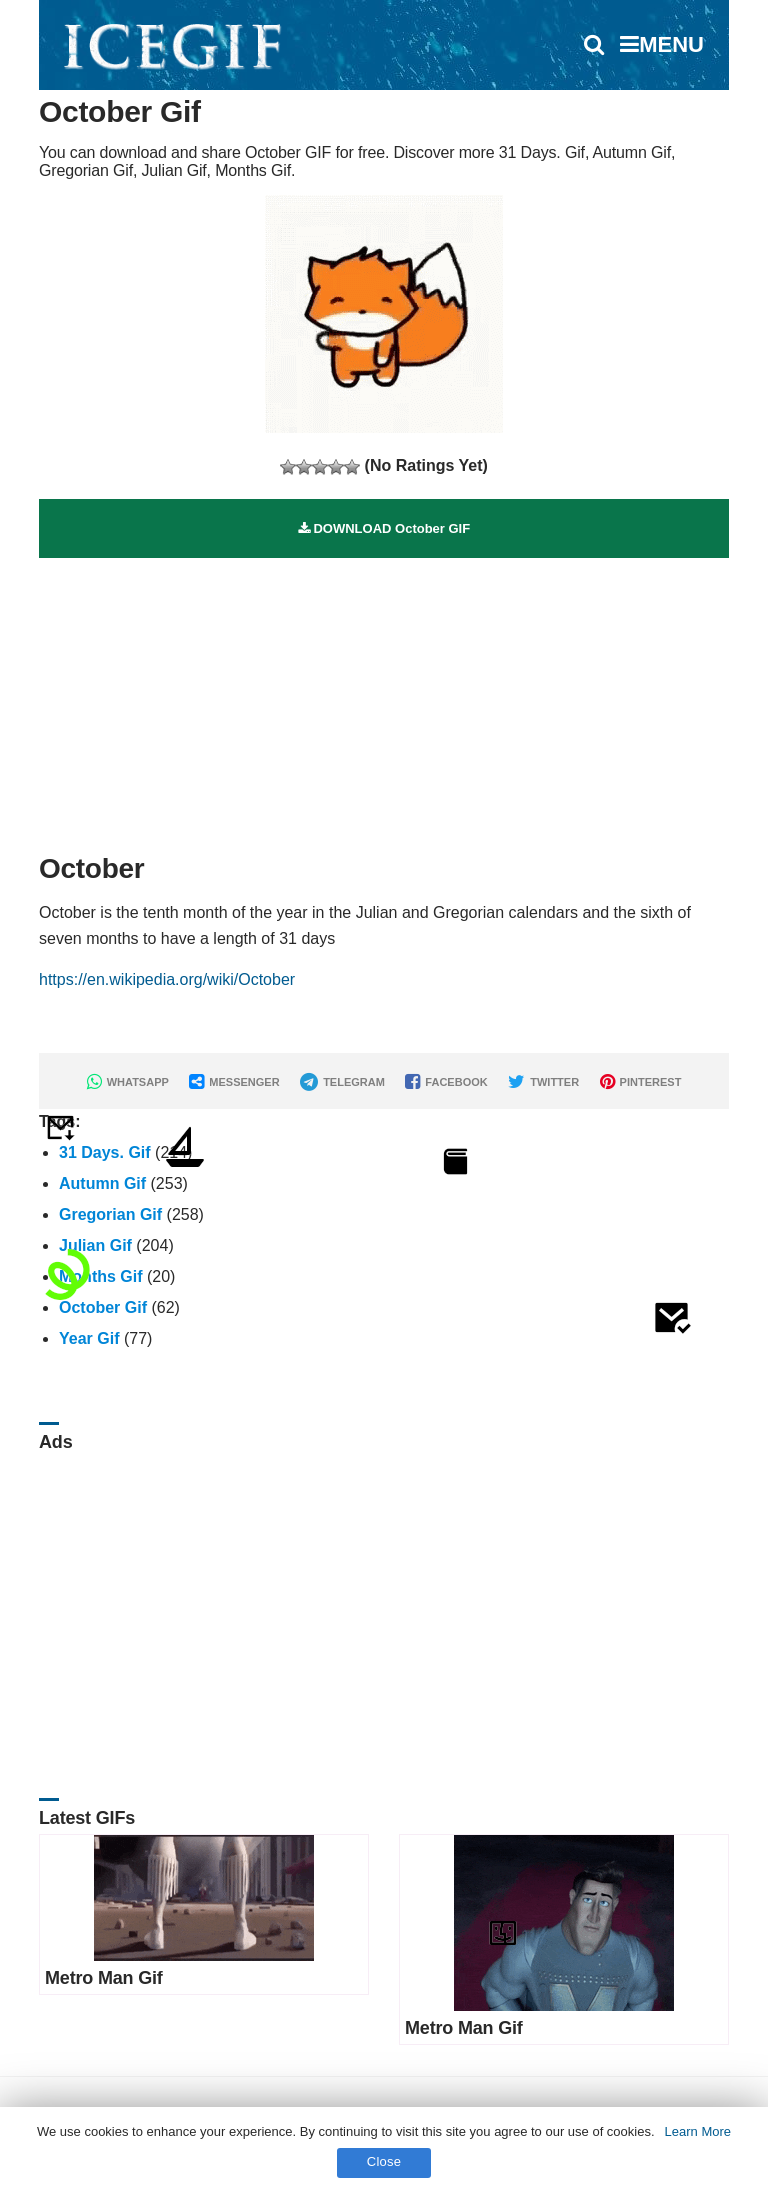  Describe the element at coordinates (455, 1161) in the screenshot. I see `open your library or reading list` at that location.